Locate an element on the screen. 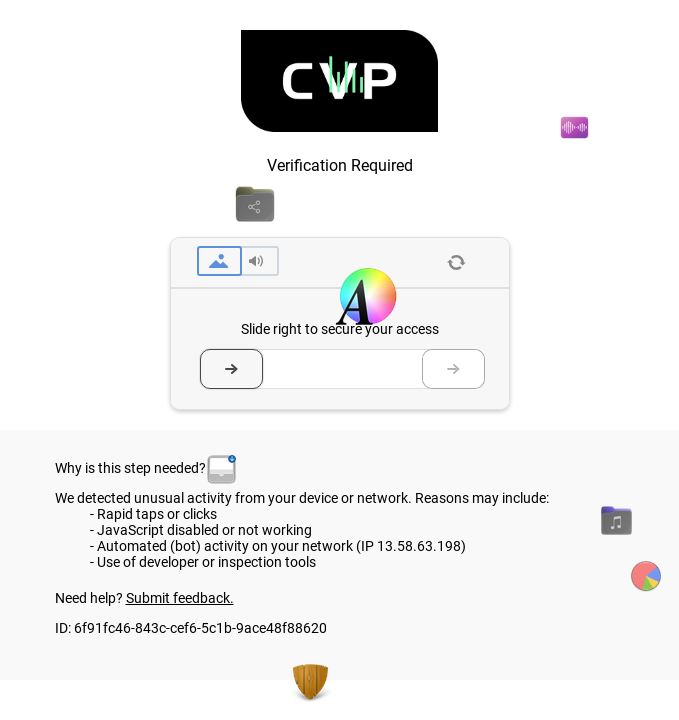 Image resolution: width=679 pixels, height=720 pixels. open the sound recorder app is located at coordinates (574, 127).